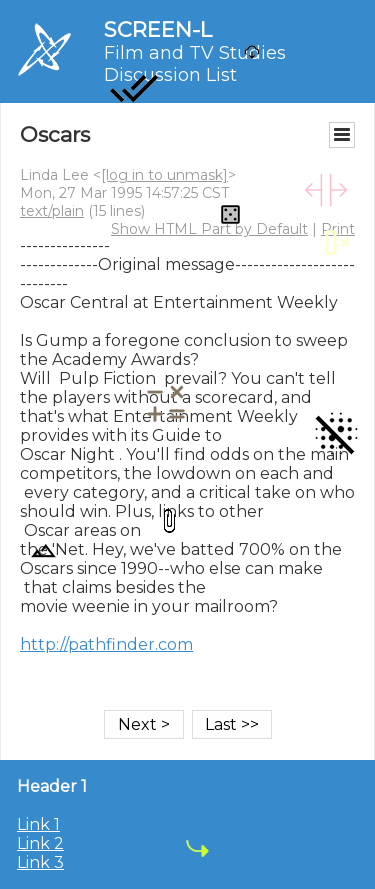 The image size is (375, 889). What do you see at coordinates (326, 190) in the screenshot?
I see `split view horizontally` at bounding box center [326, 190].